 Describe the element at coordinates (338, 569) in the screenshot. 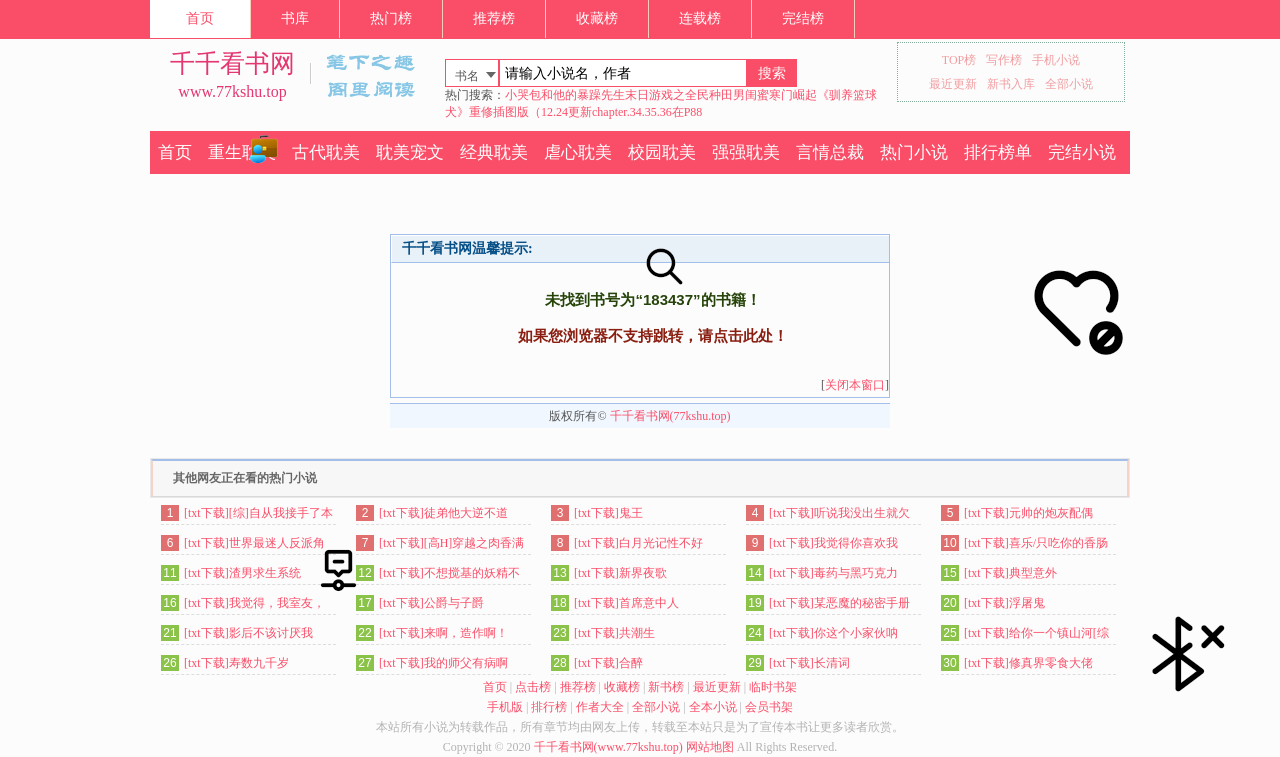

I see `remove an event from the timeline` at that location.